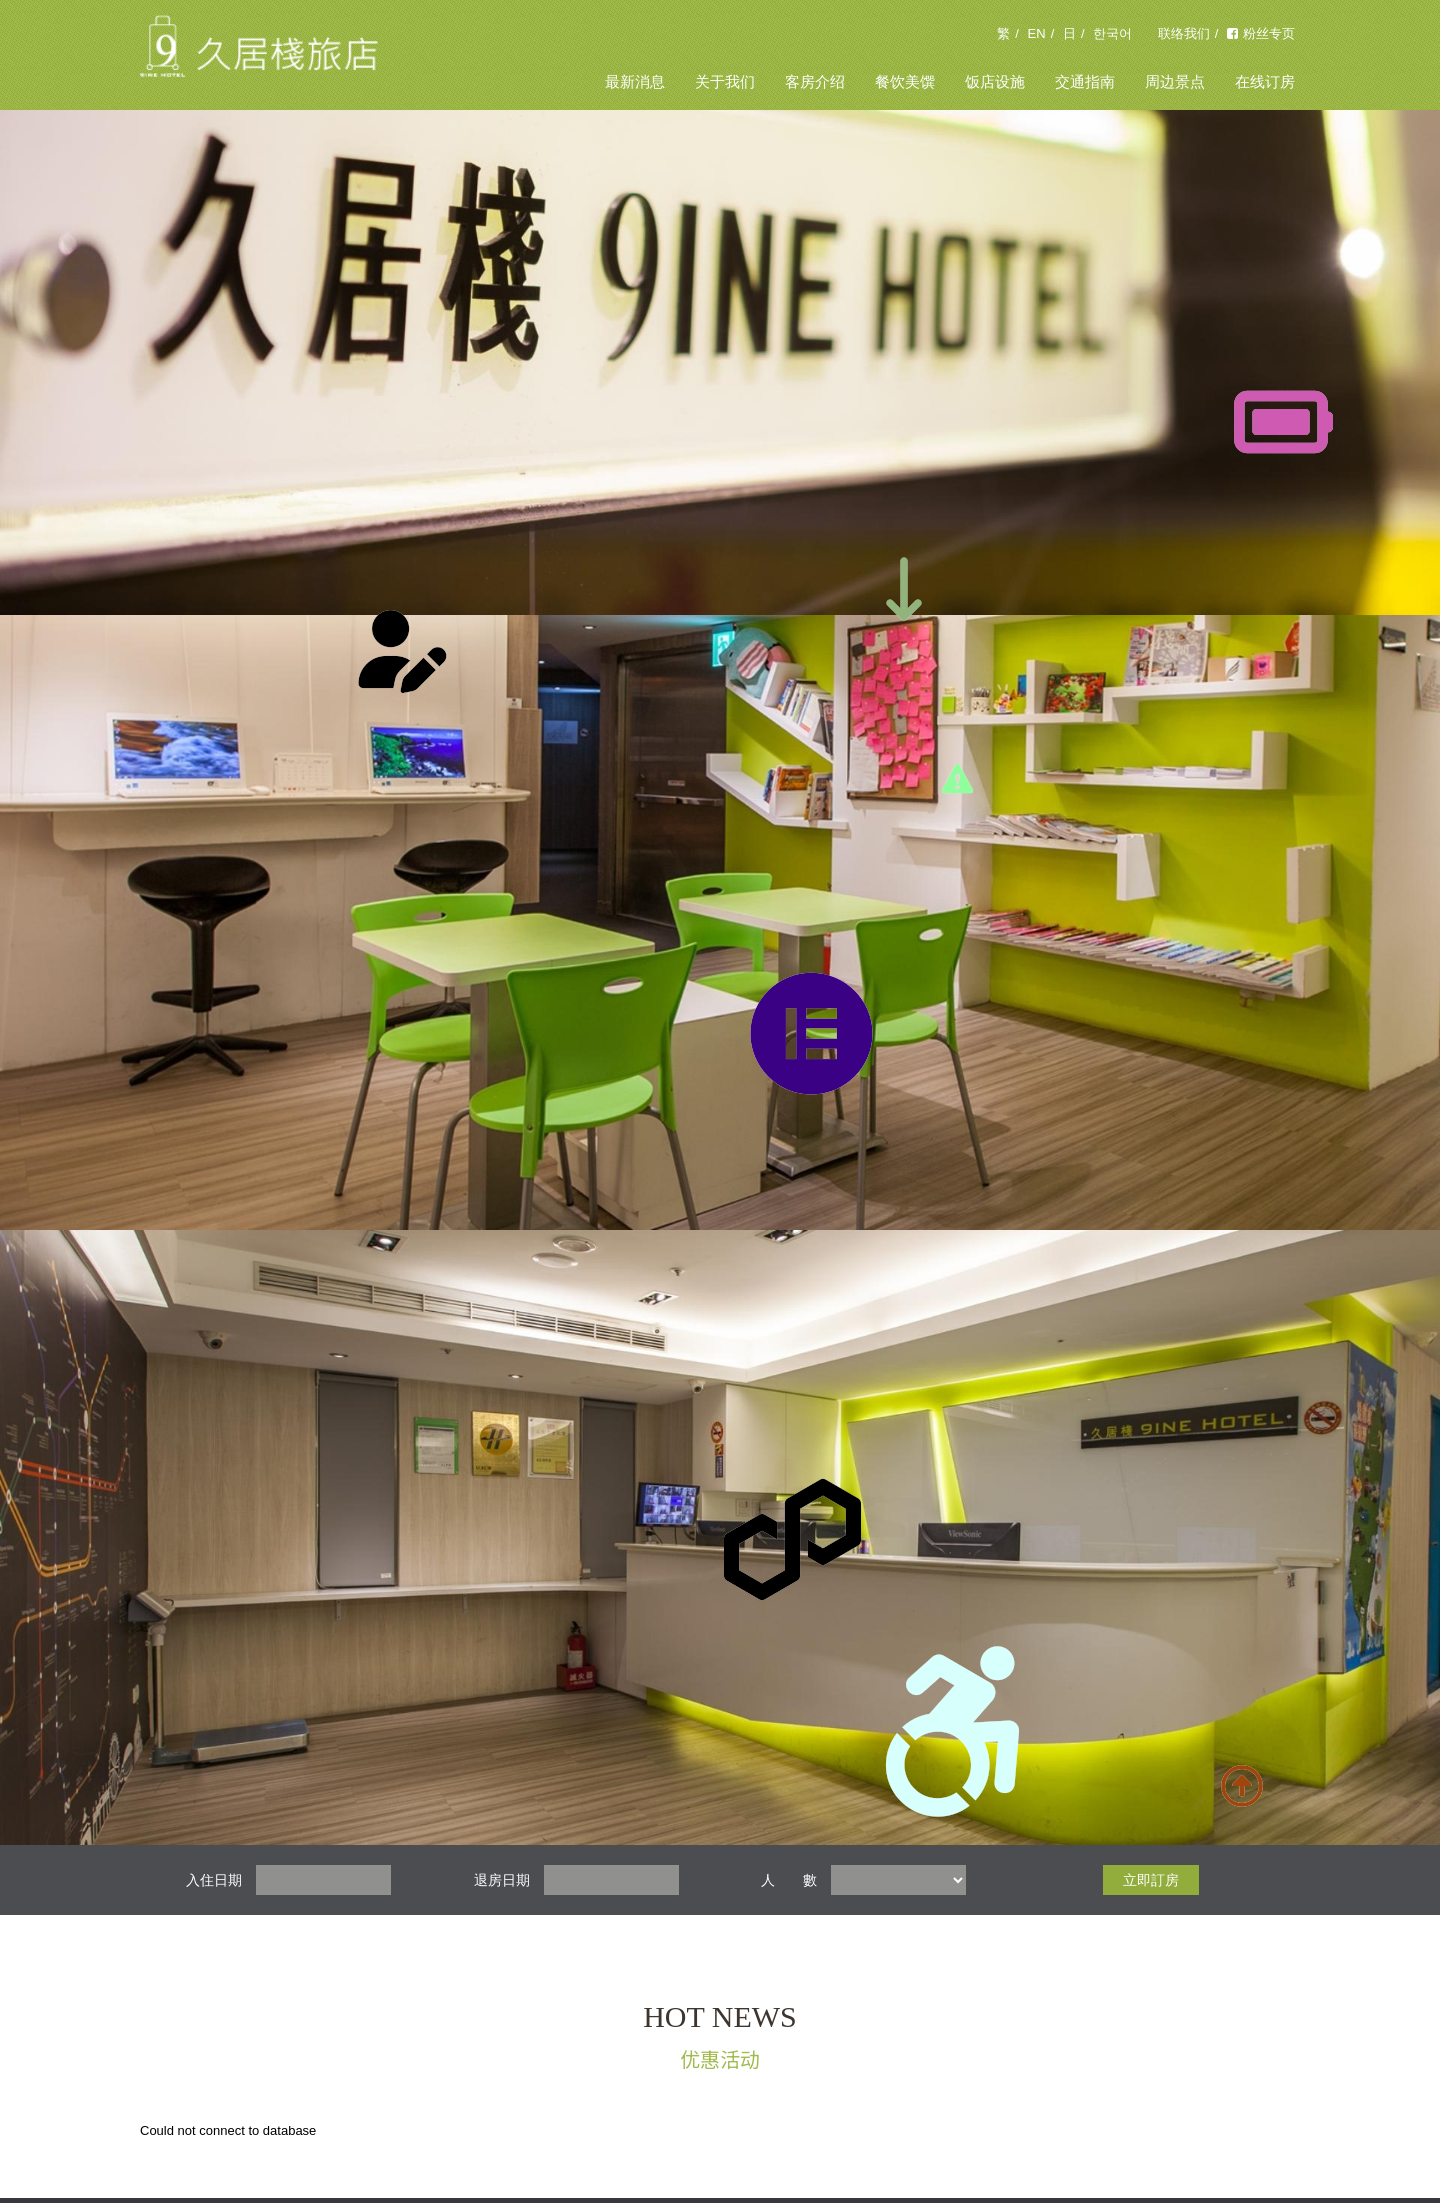 The height and width of the screenshot is (2203, 1440). I want to click on indicates wheelchair accessibility, so click(952, 1731).